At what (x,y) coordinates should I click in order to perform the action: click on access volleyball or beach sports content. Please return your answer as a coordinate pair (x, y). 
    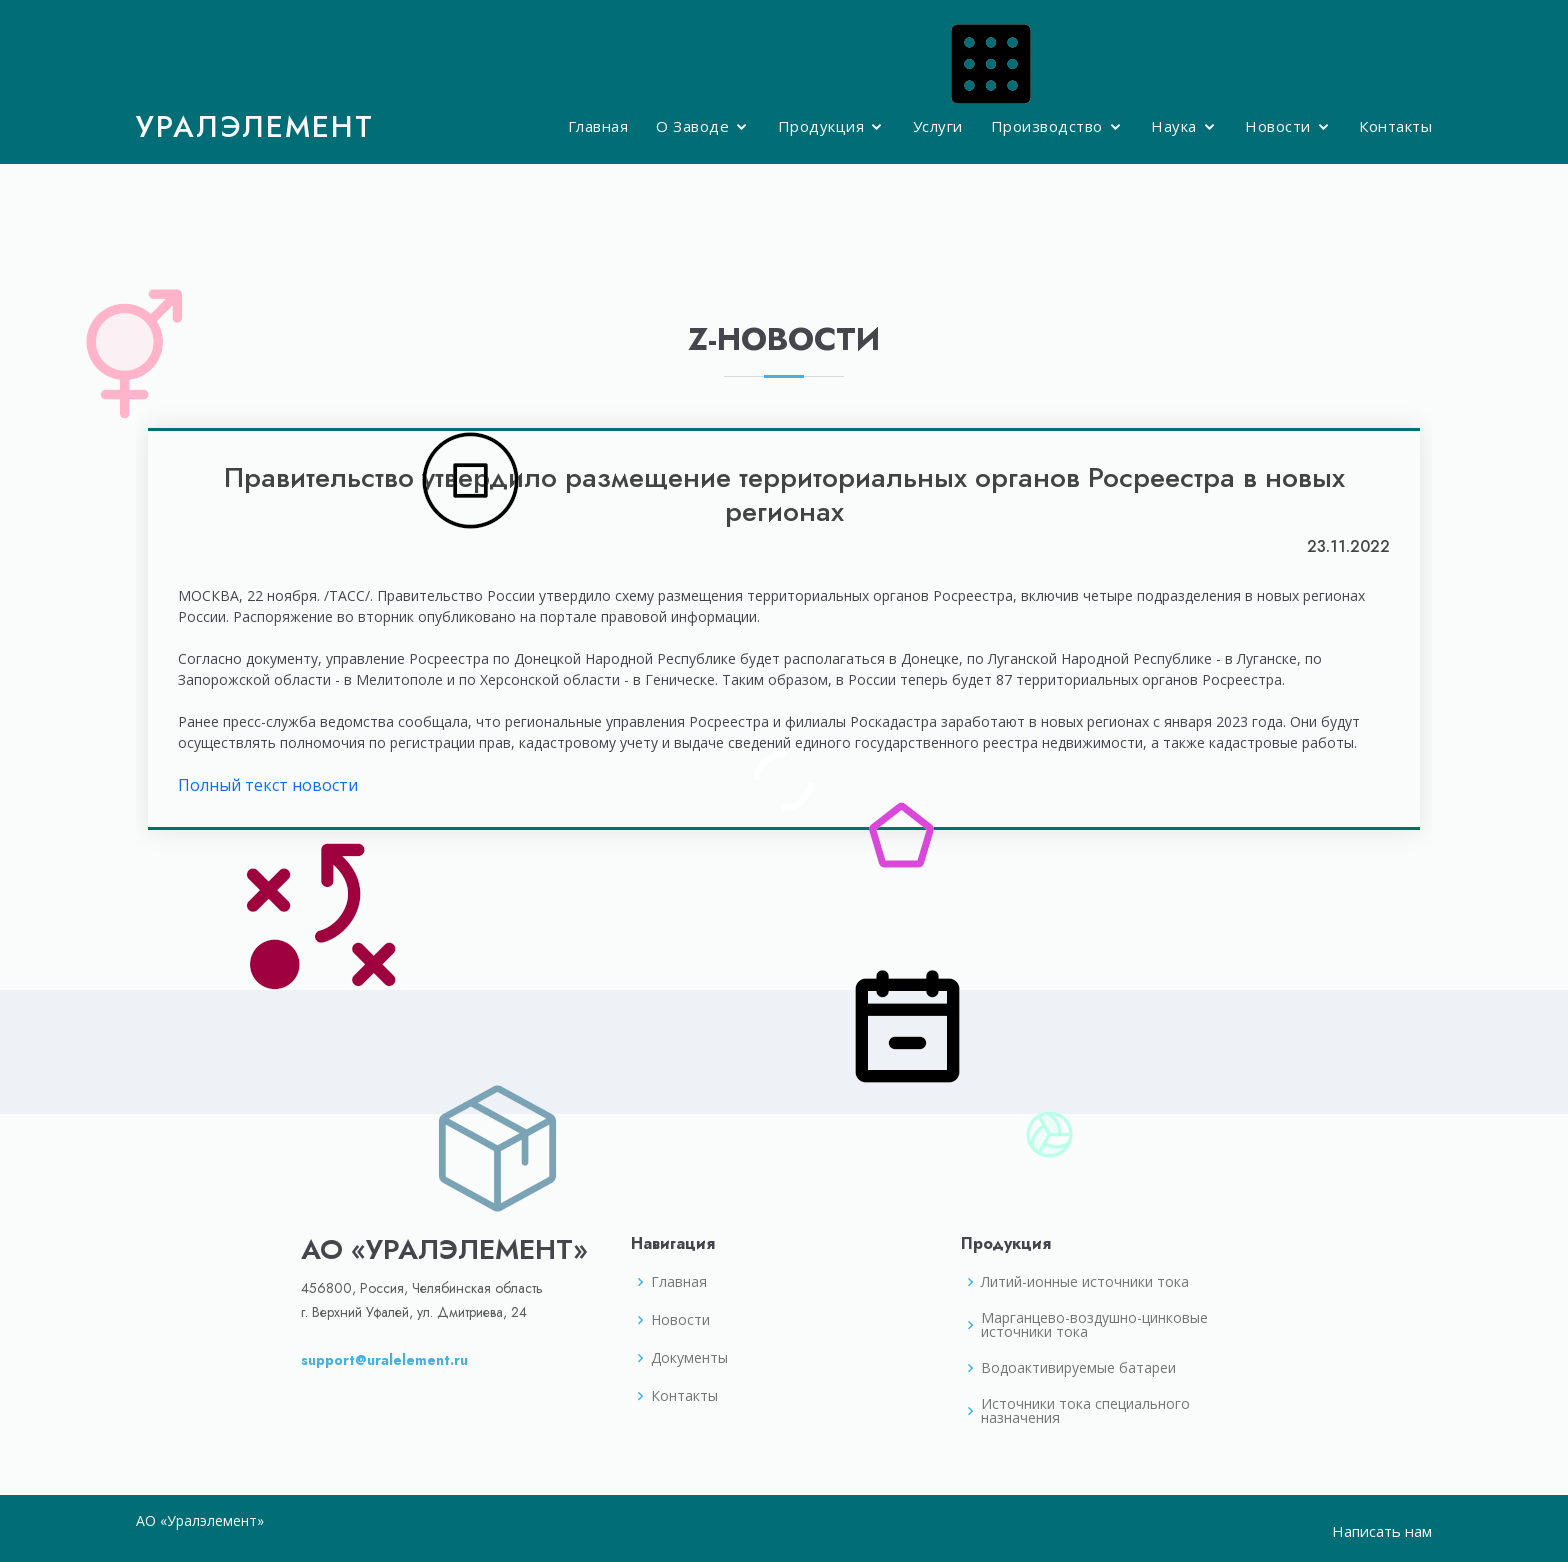
    Looking at the image, I should click on (1049, 1134).